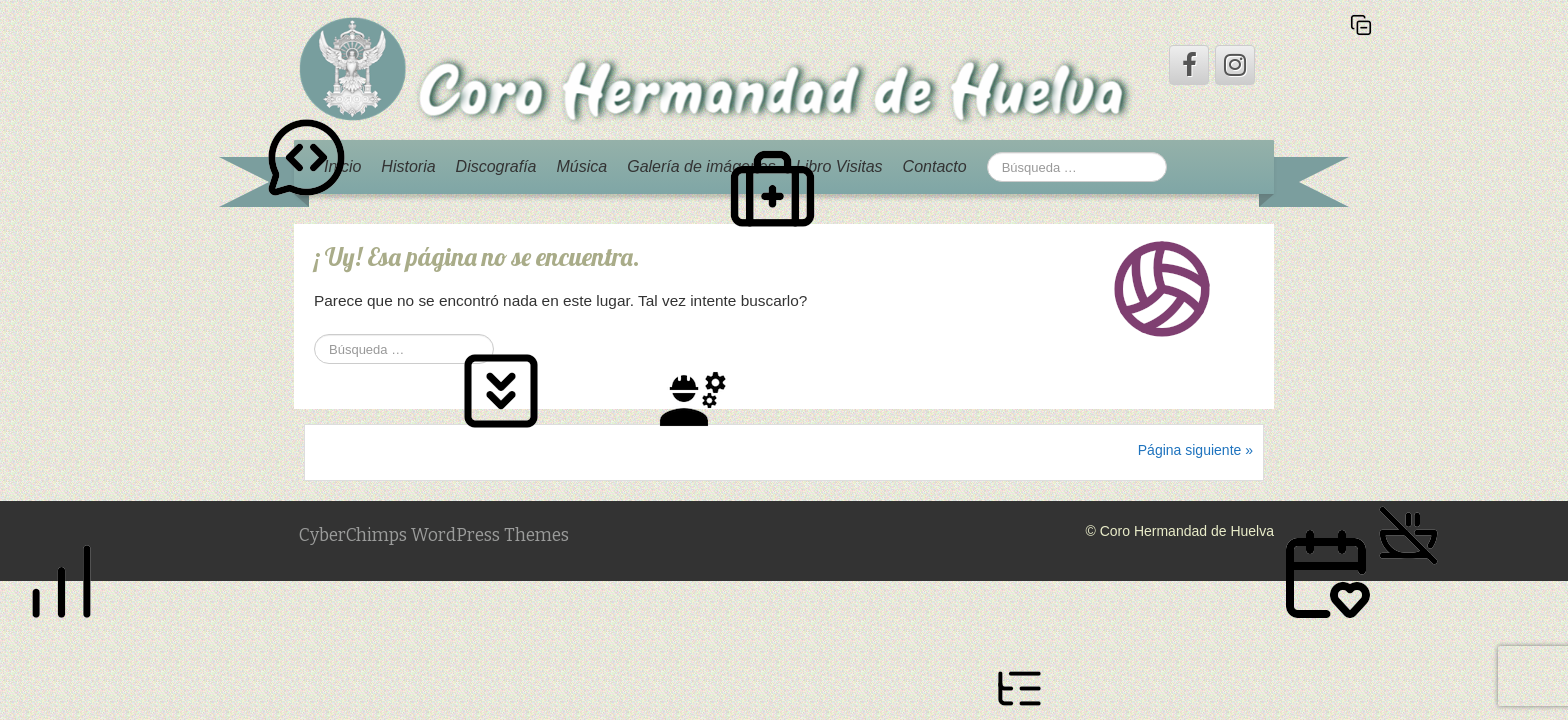 Image resolution: width=1568 pixels, height=720 pixels. I want to click on soup or hot food unavailable, so click(1408, 535).